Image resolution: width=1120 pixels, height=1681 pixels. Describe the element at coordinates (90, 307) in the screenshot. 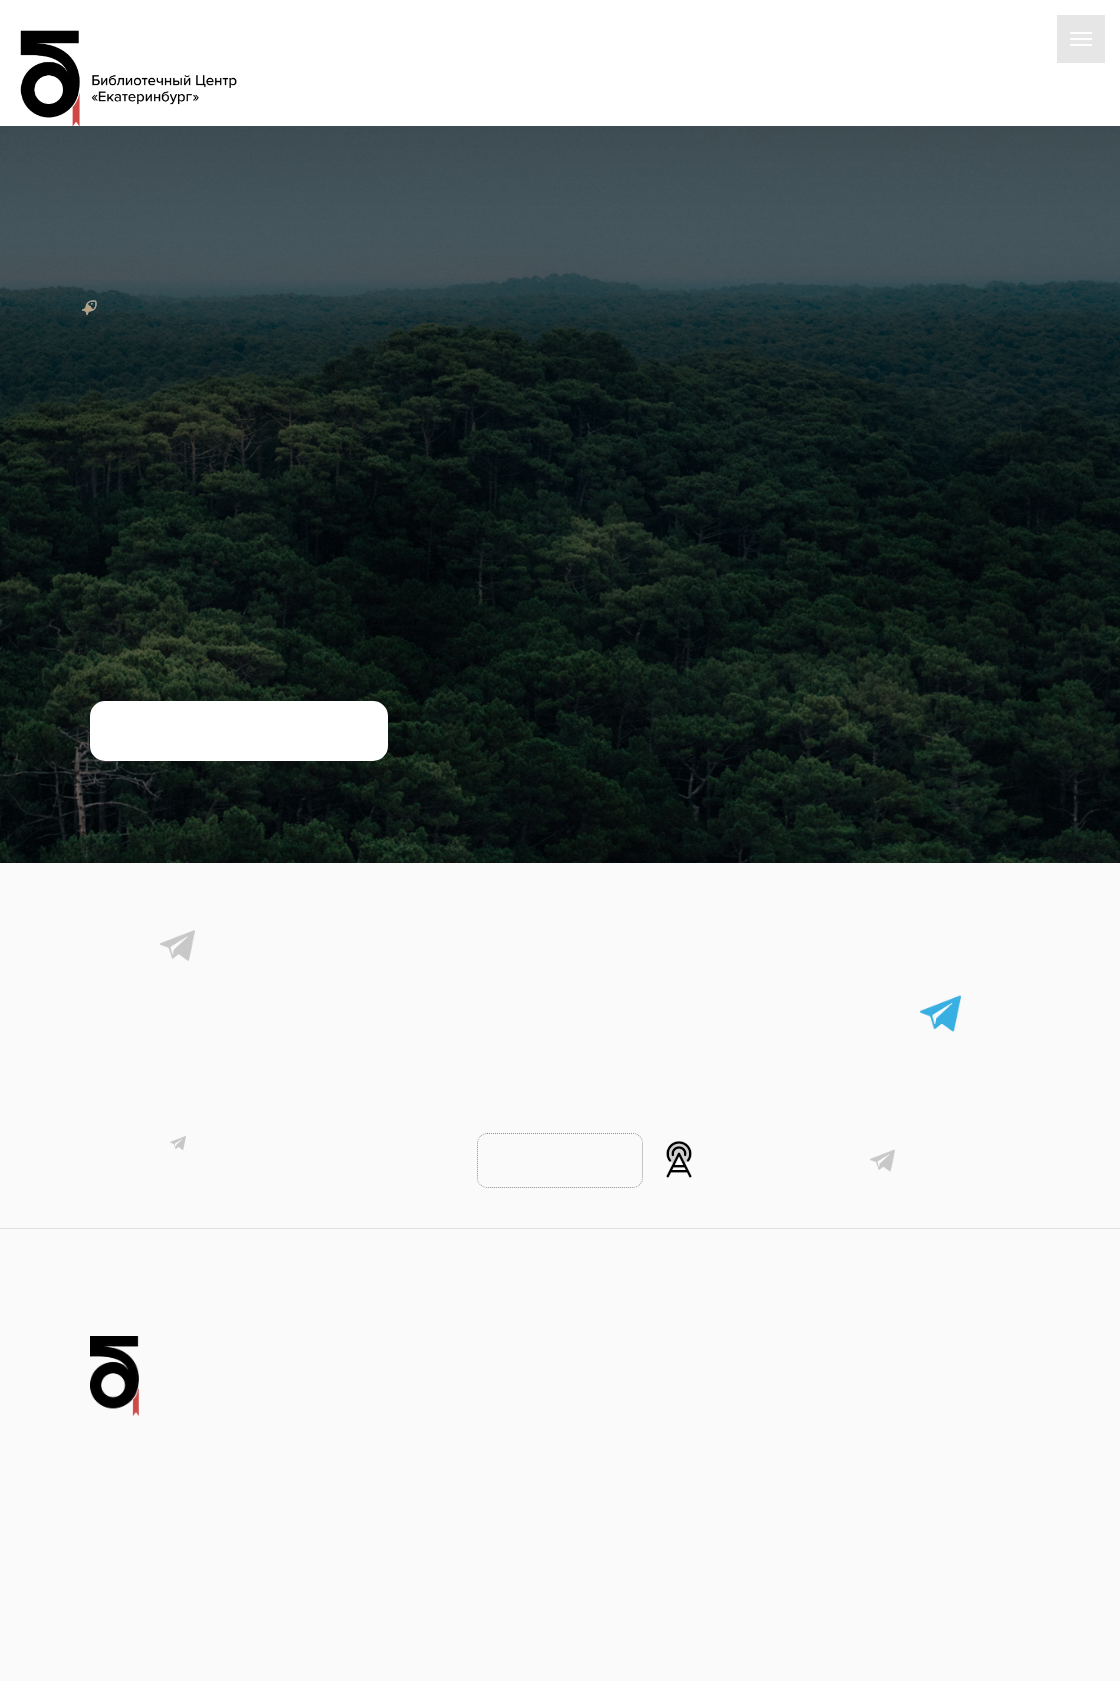

I see `access fishing or marine-related features` at that location.